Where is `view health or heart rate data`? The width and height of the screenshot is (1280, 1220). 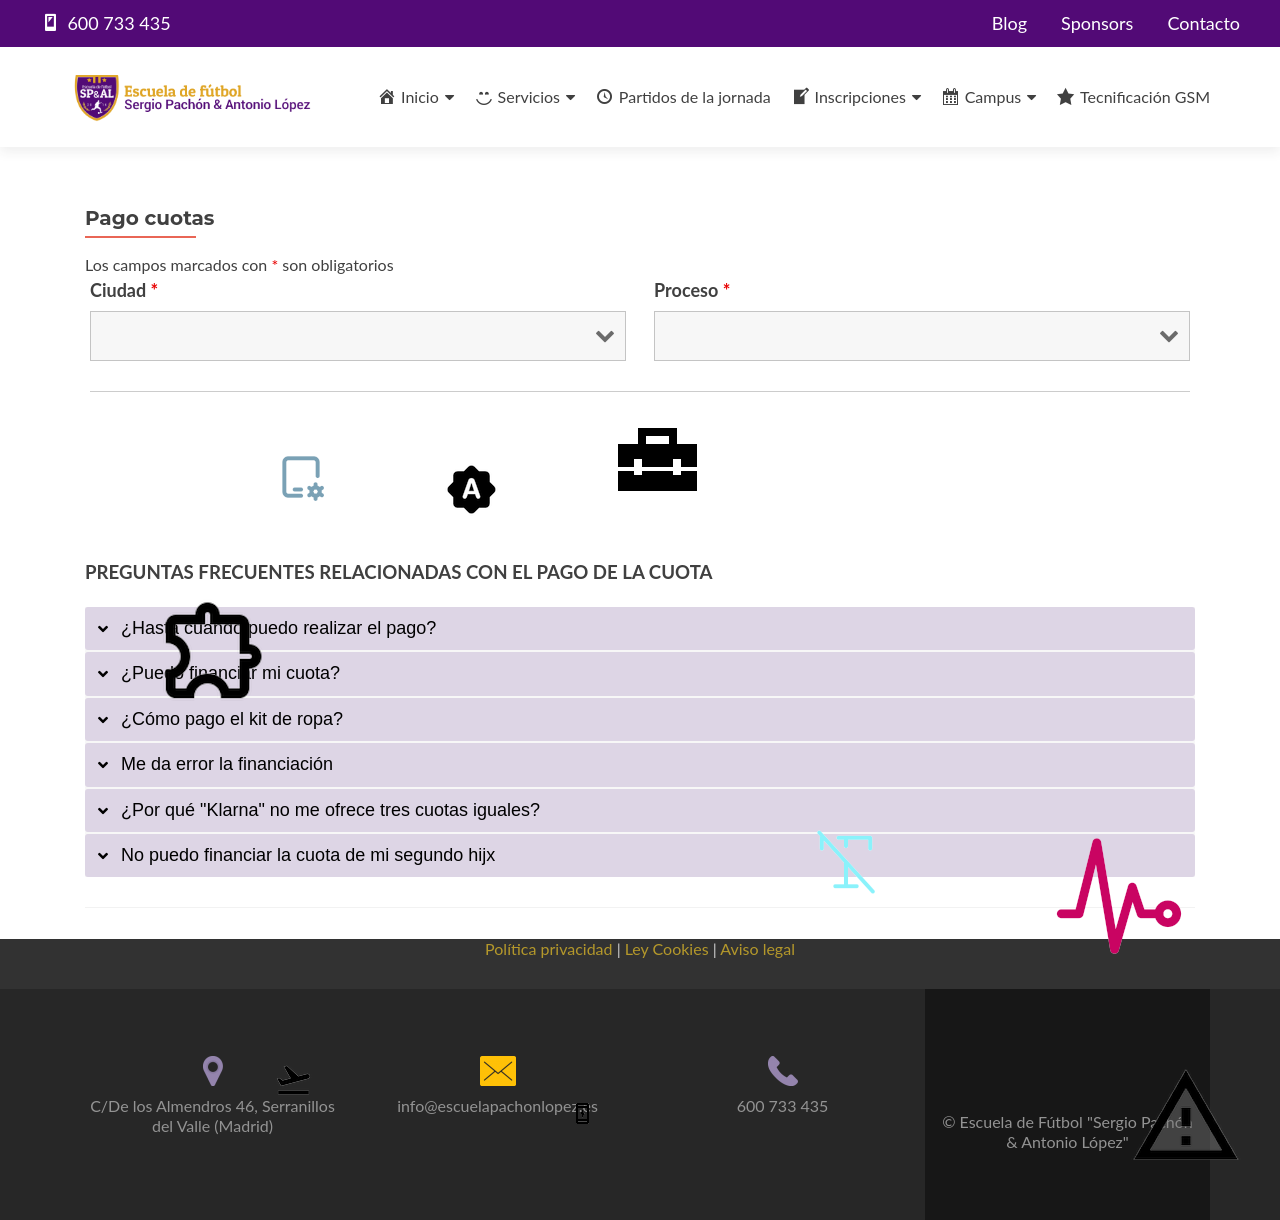 view health or heart rate data is located at coordinates (1119, 896).